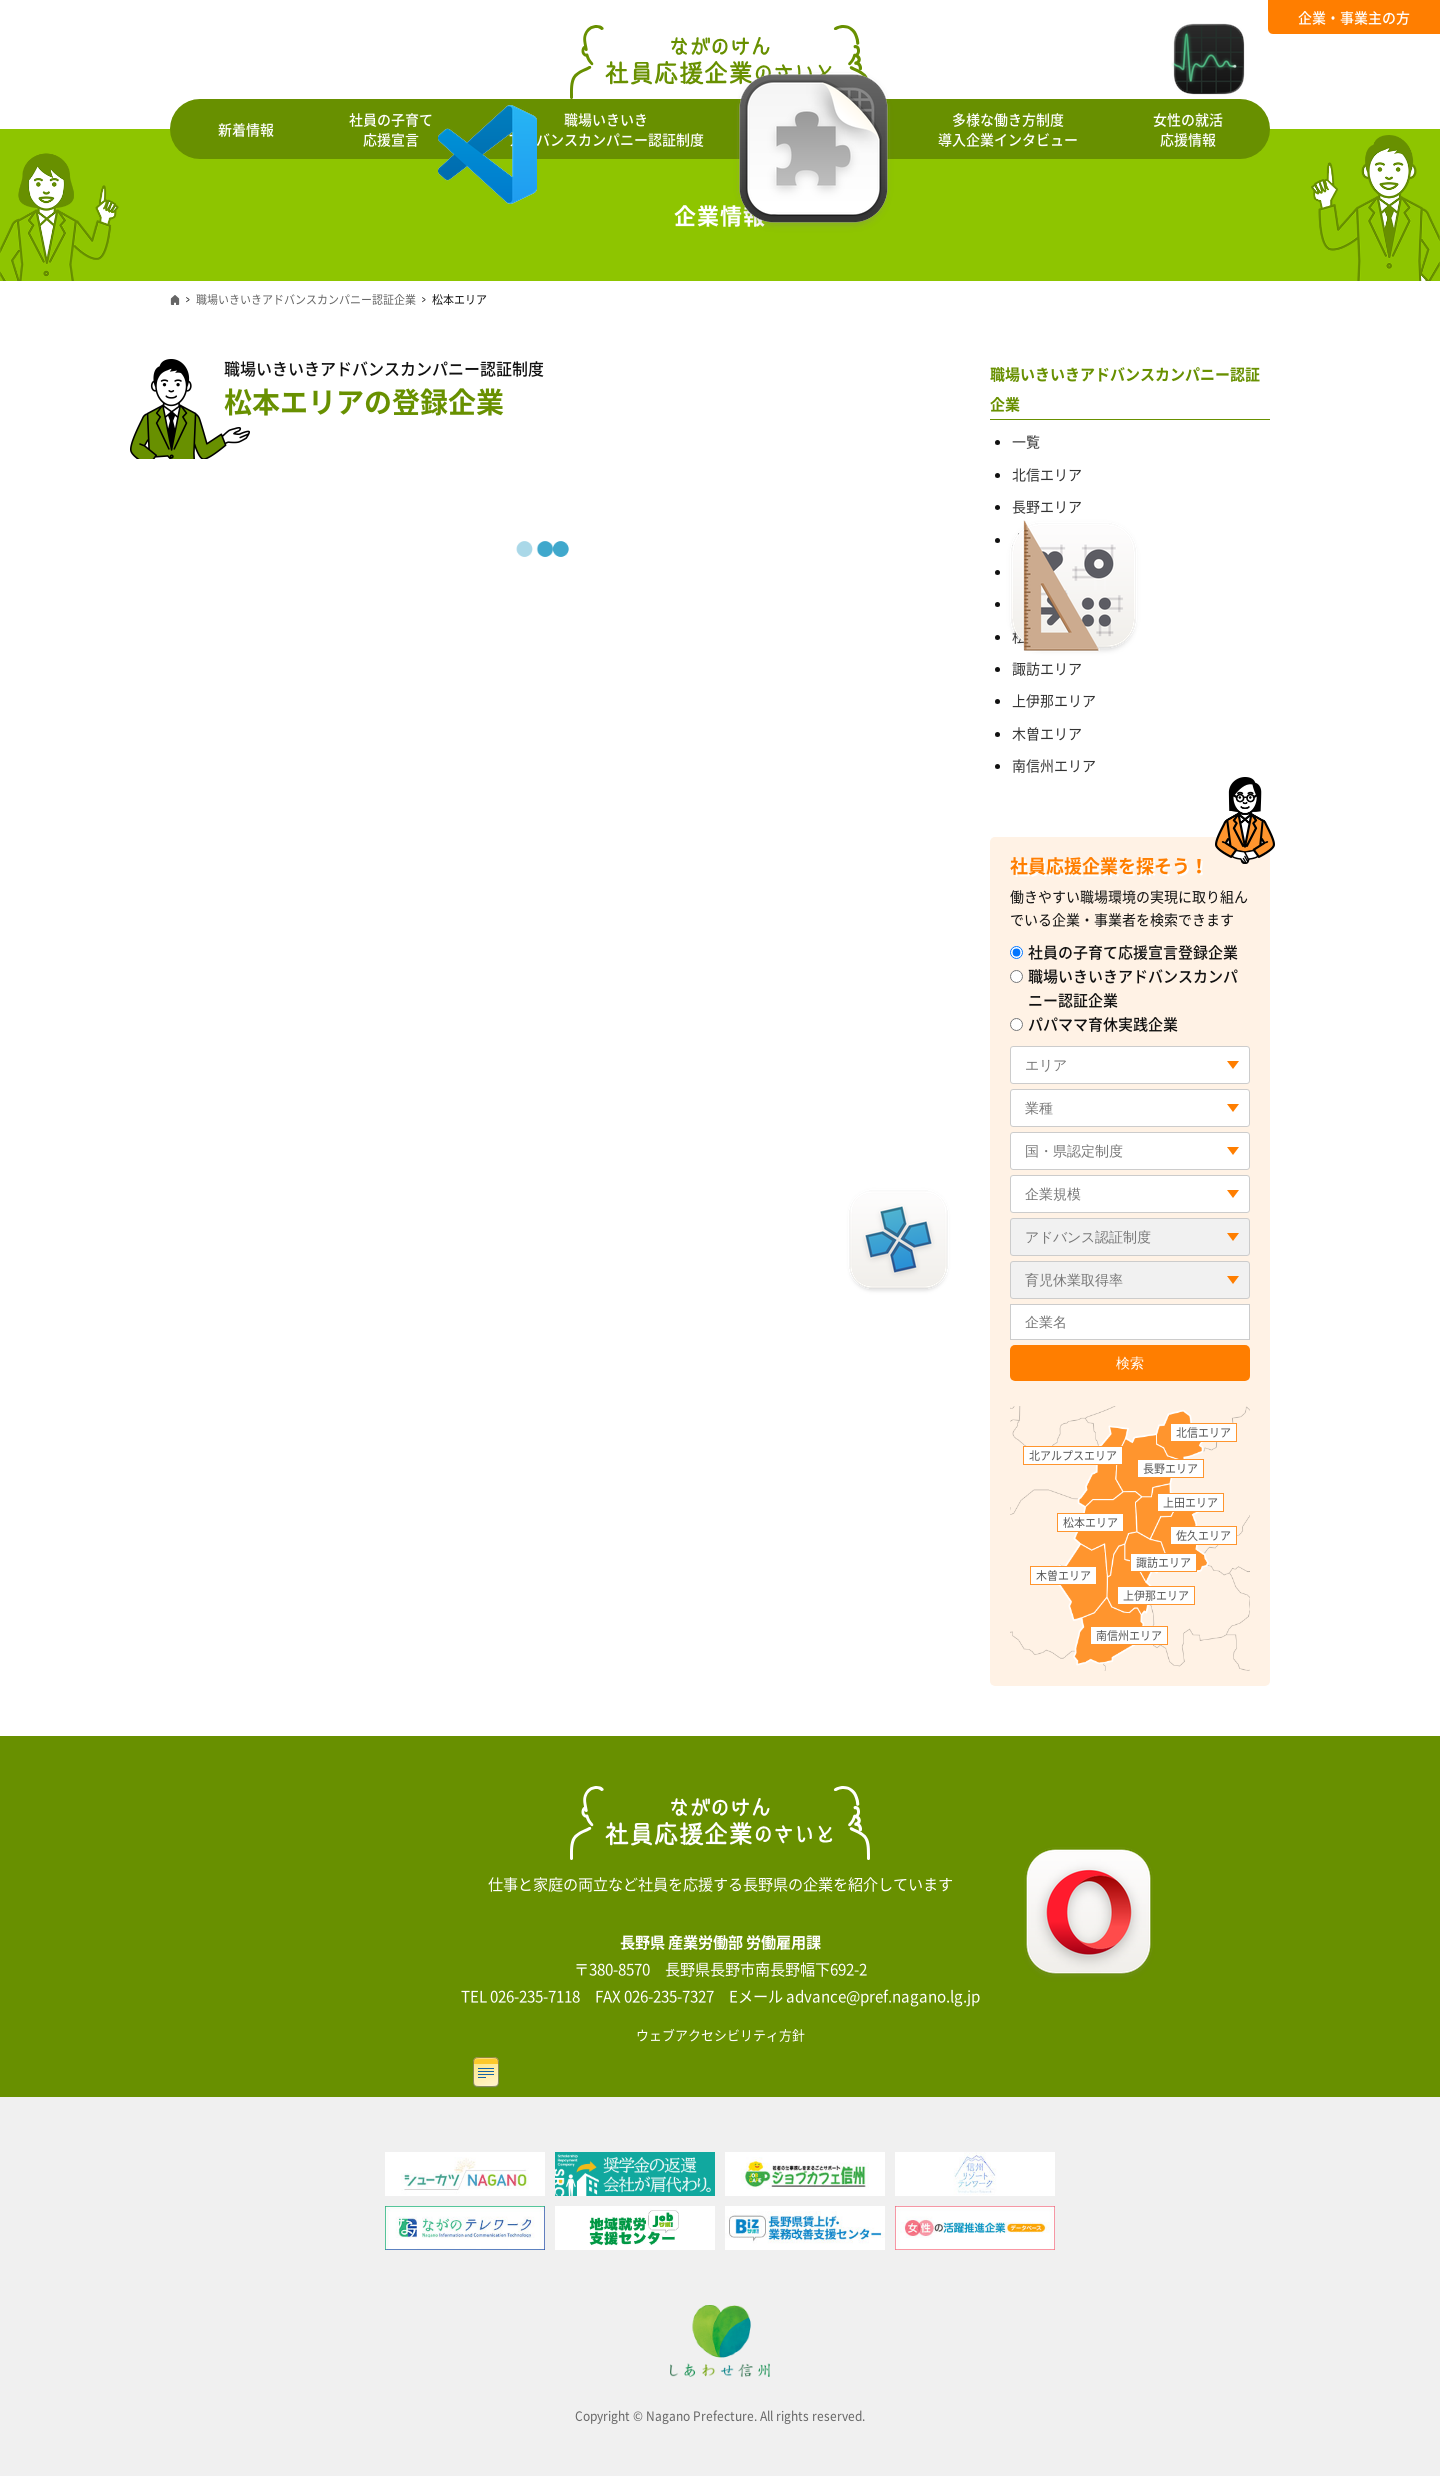 This screenshot has height=2476, width=1440. Describe the element at coordinates (486, 2072) in the screenshot. I see `open bijiben notes app` at that location.